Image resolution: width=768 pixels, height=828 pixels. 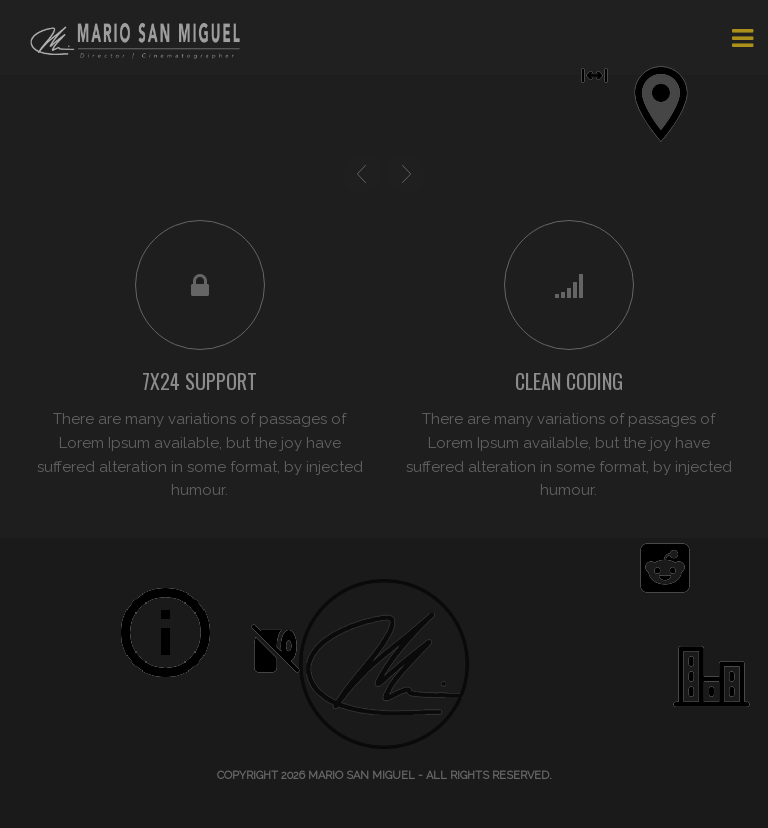 I want to click on view city or urban locations, so click(x=711, y=676).